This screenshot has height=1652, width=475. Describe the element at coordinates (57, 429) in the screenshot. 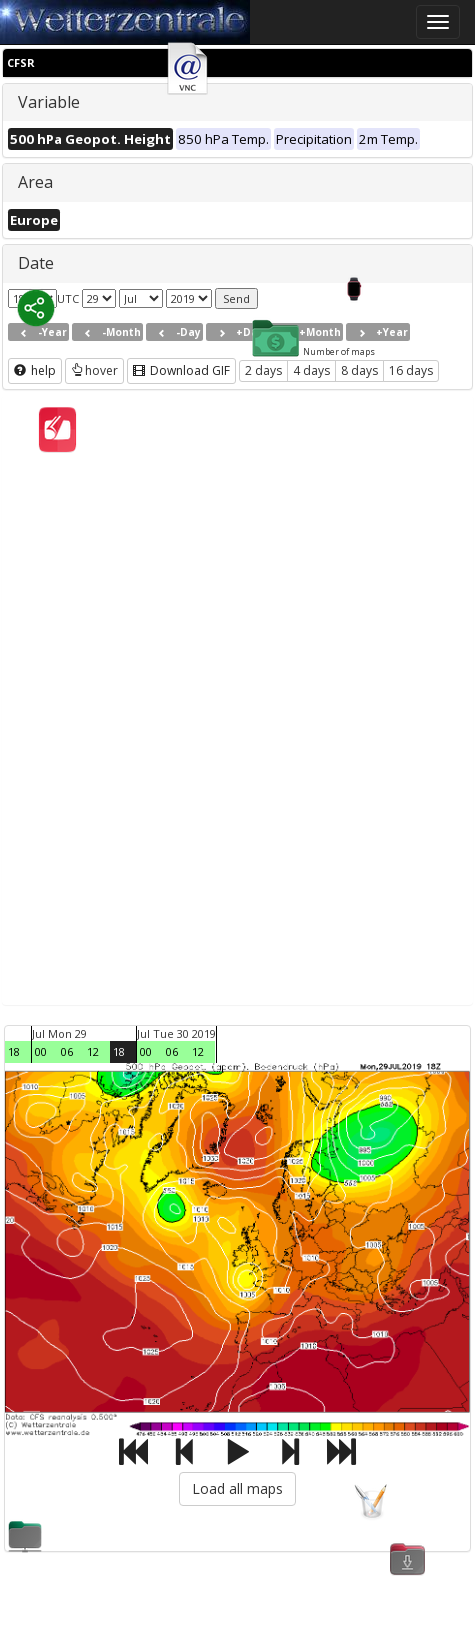

I see `postscript document file type indicator` at that location.